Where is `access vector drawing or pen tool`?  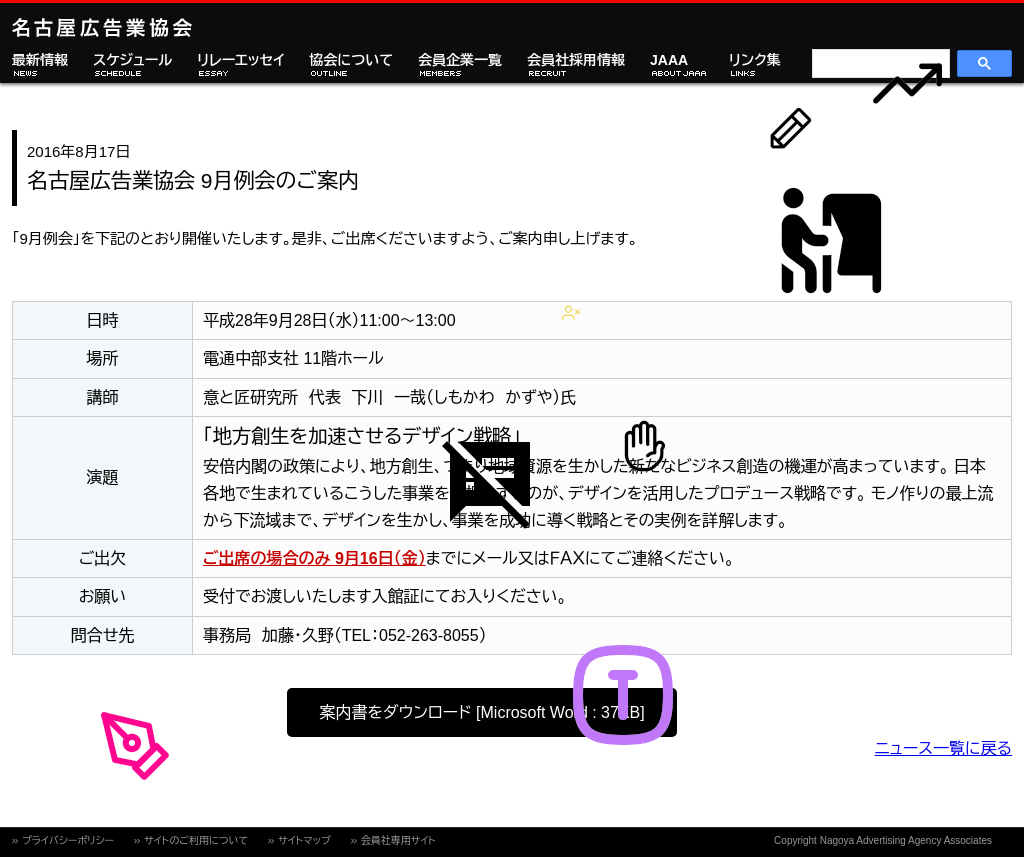
access vector drawing or pen tool is located at coordinates (135, 746).